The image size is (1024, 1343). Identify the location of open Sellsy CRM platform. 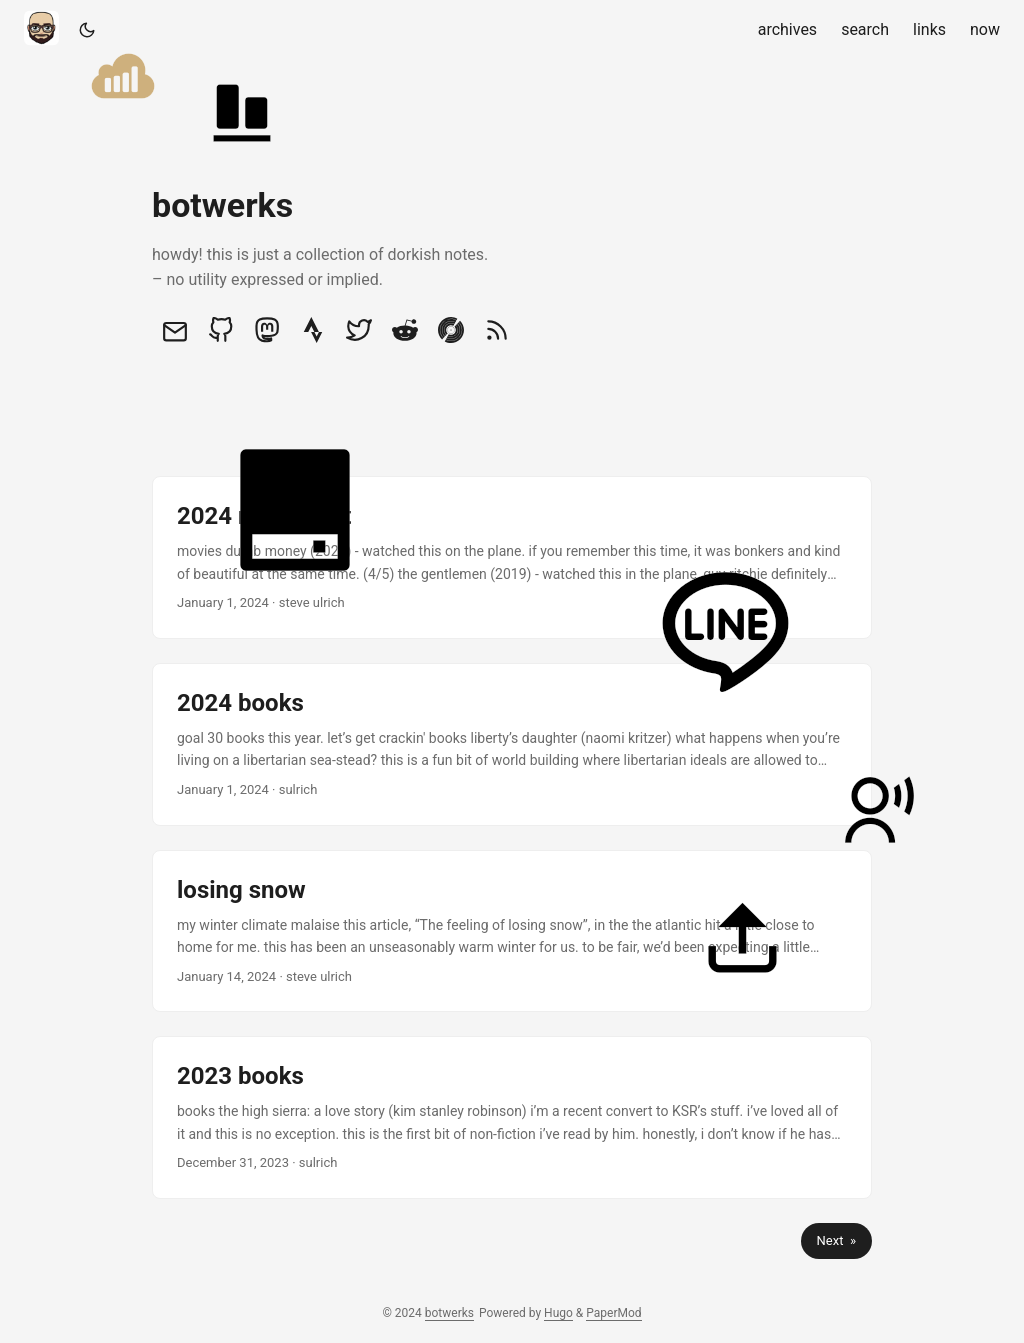
(123, 76).